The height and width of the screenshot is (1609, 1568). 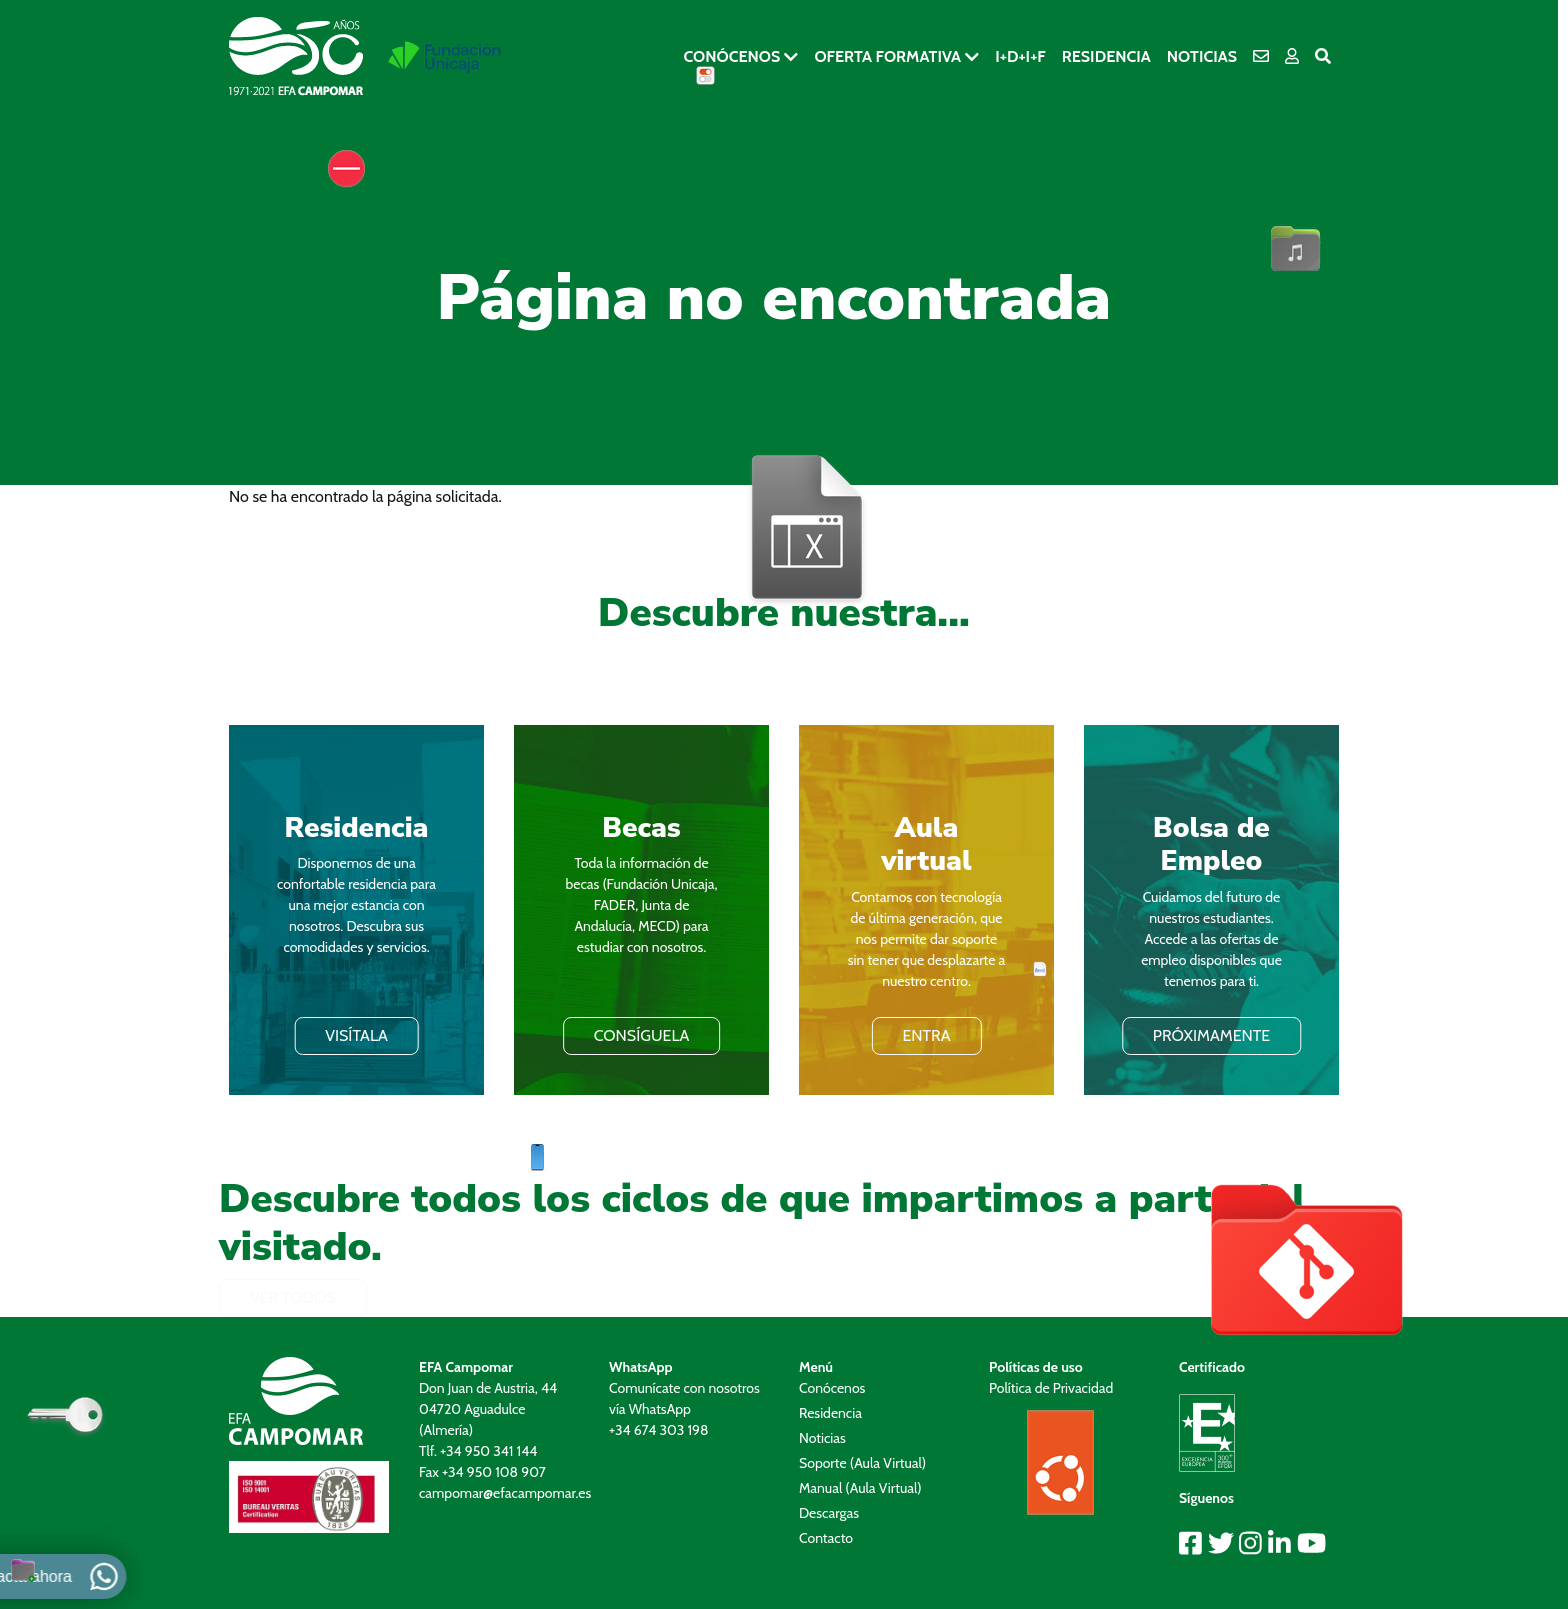 I want to click on create a new folder, so click(x=23, y=1570).